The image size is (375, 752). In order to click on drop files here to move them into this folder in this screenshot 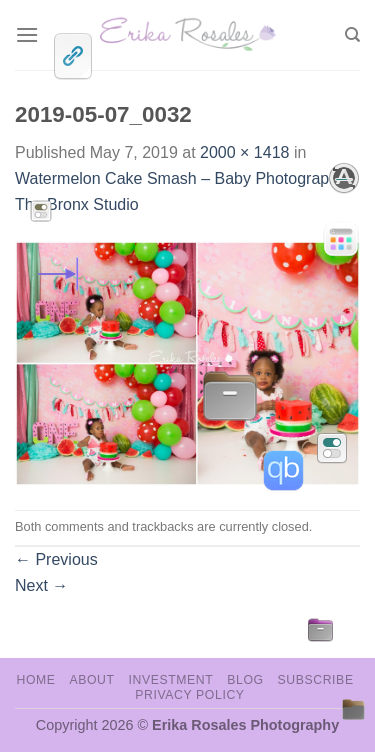, I will do `click(353, 709)`.